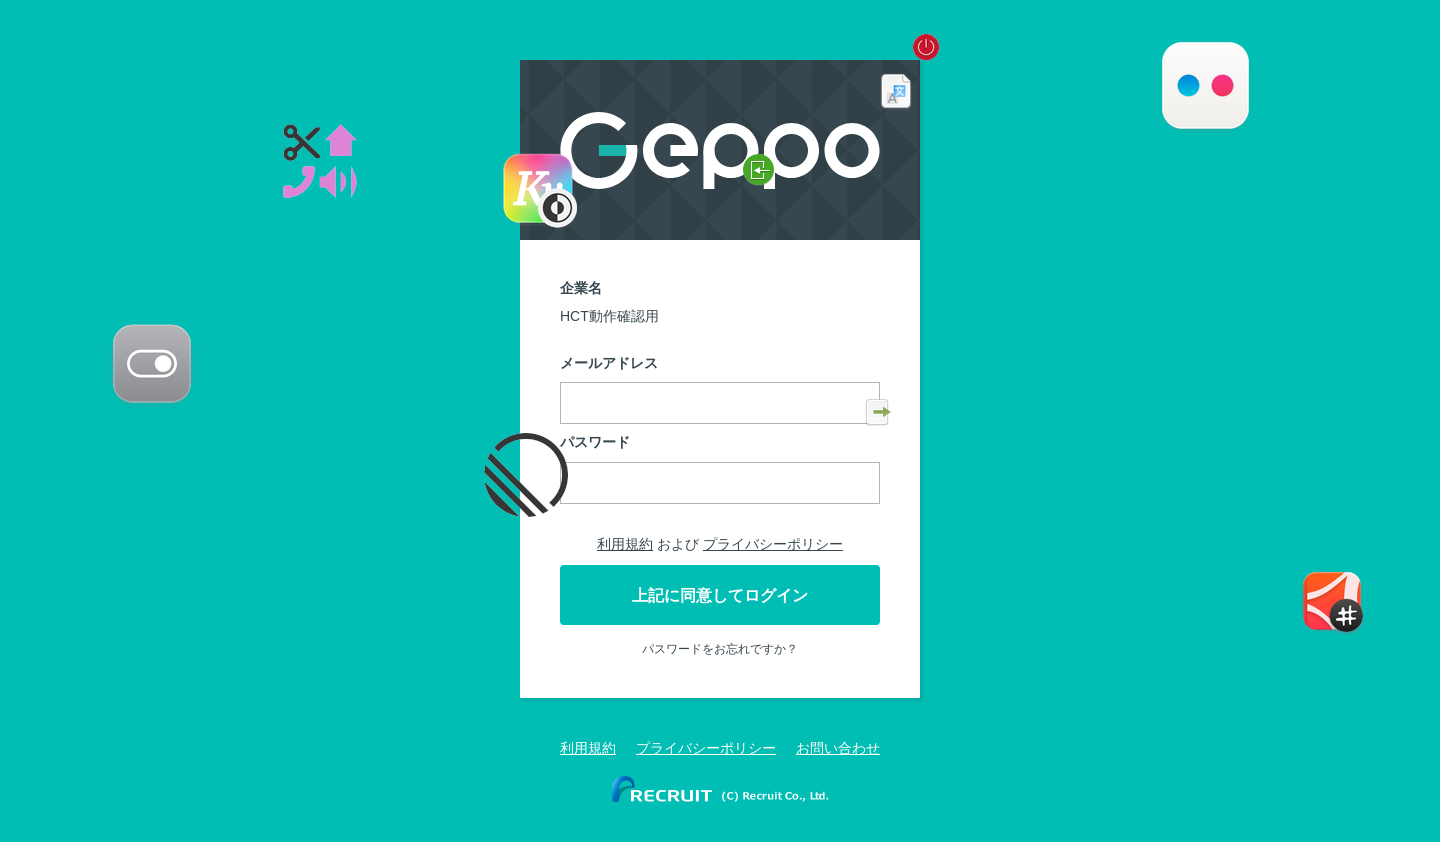 The height and width of the screenshot is (842, 1440). Describe the element at coordinates (538, 189) in the screenshot. I see `open kvantum theme manager settings` at that location.